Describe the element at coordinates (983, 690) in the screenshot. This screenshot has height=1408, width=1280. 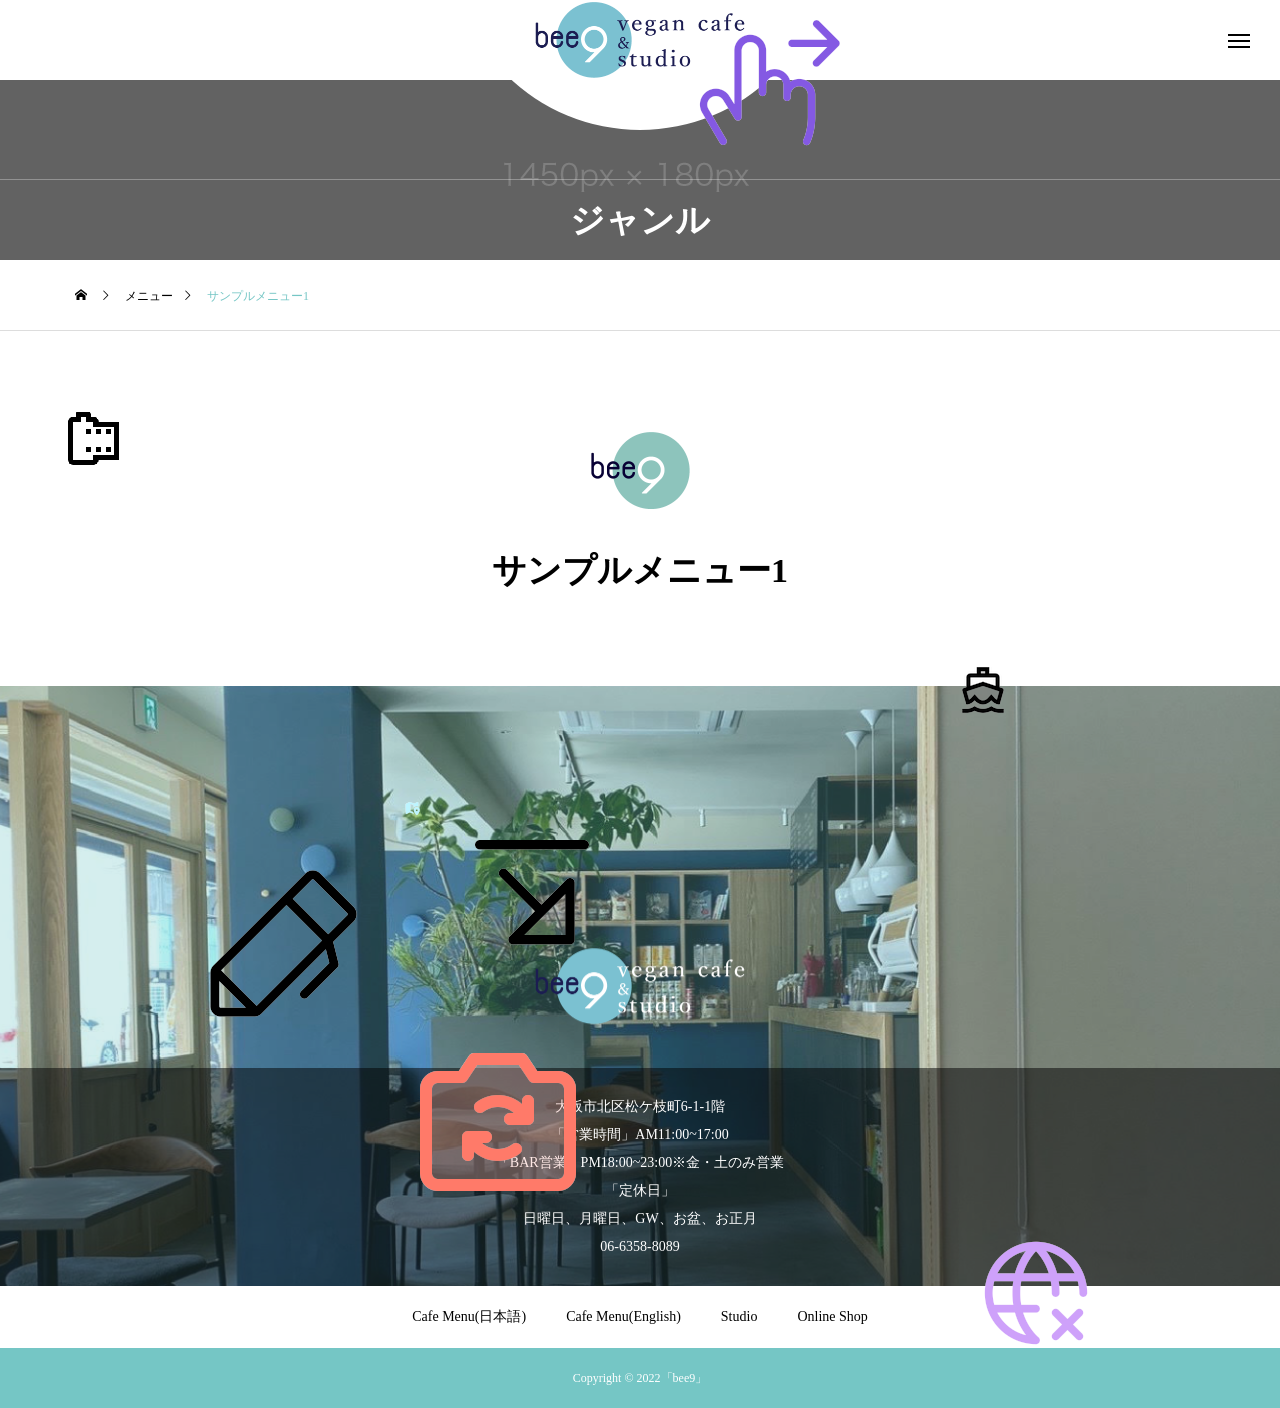
I see `get directions by ferry or boat` at that location.